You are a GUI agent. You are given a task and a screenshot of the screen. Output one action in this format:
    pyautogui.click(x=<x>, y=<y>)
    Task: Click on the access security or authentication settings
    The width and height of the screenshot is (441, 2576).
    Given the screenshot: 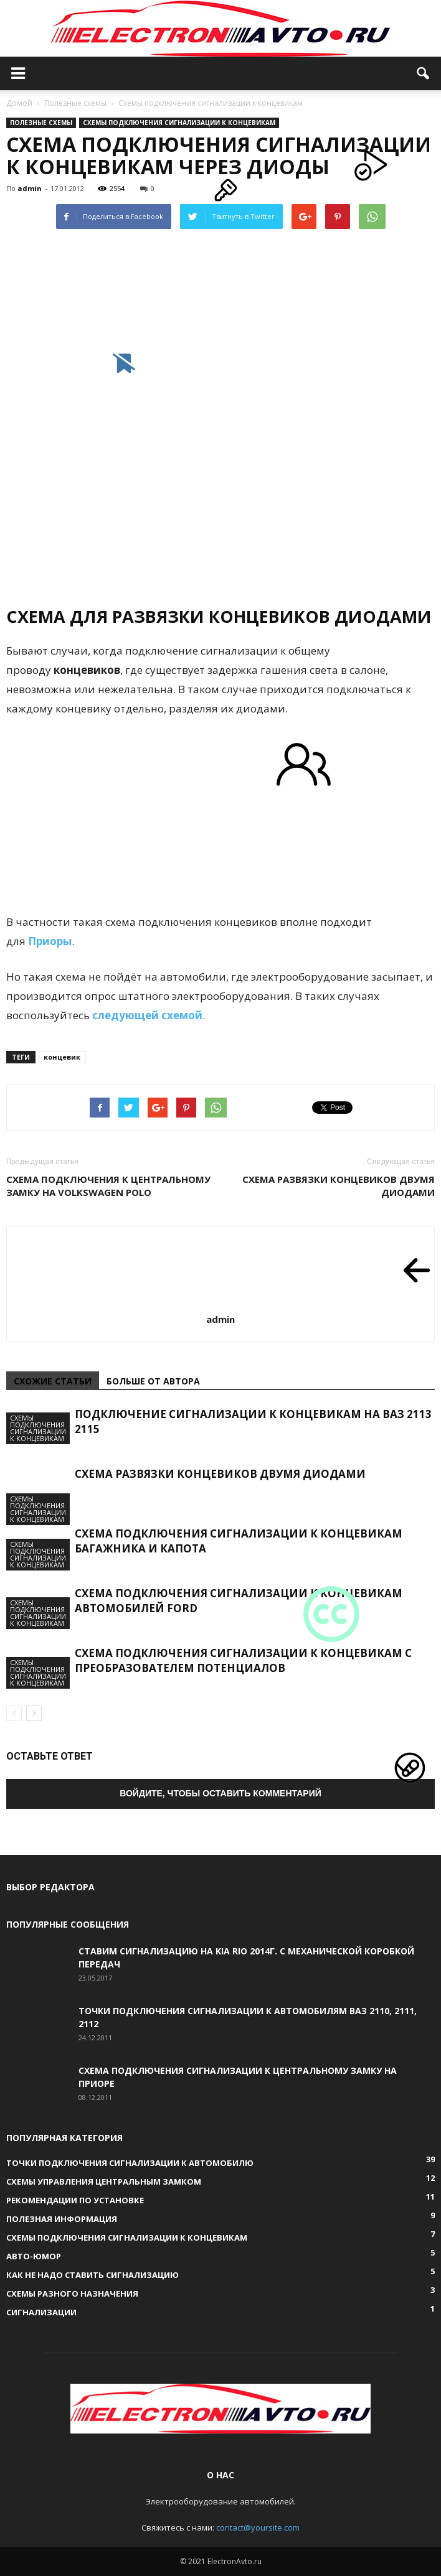 What is the action you would take?
    pyautogui.click(x=225, y=190)
    